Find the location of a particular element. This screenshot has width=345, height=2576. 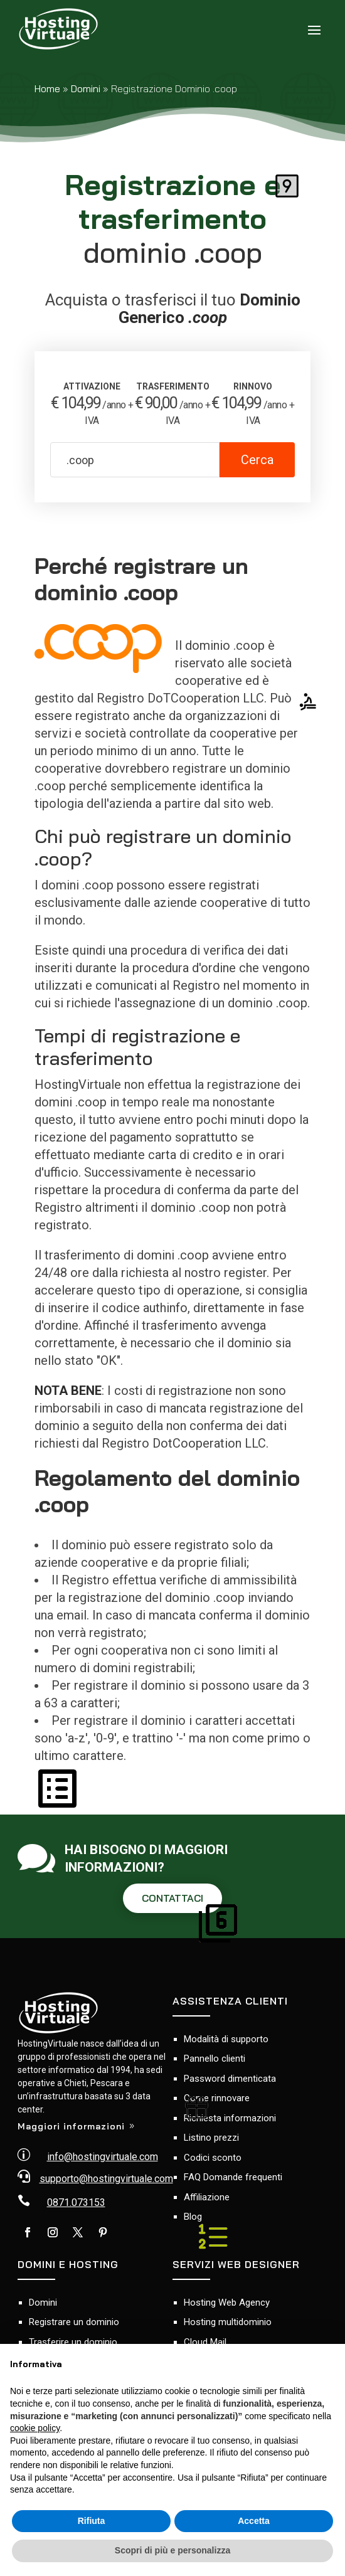

access gifts or rewards is located at coordinates (196, 2108).